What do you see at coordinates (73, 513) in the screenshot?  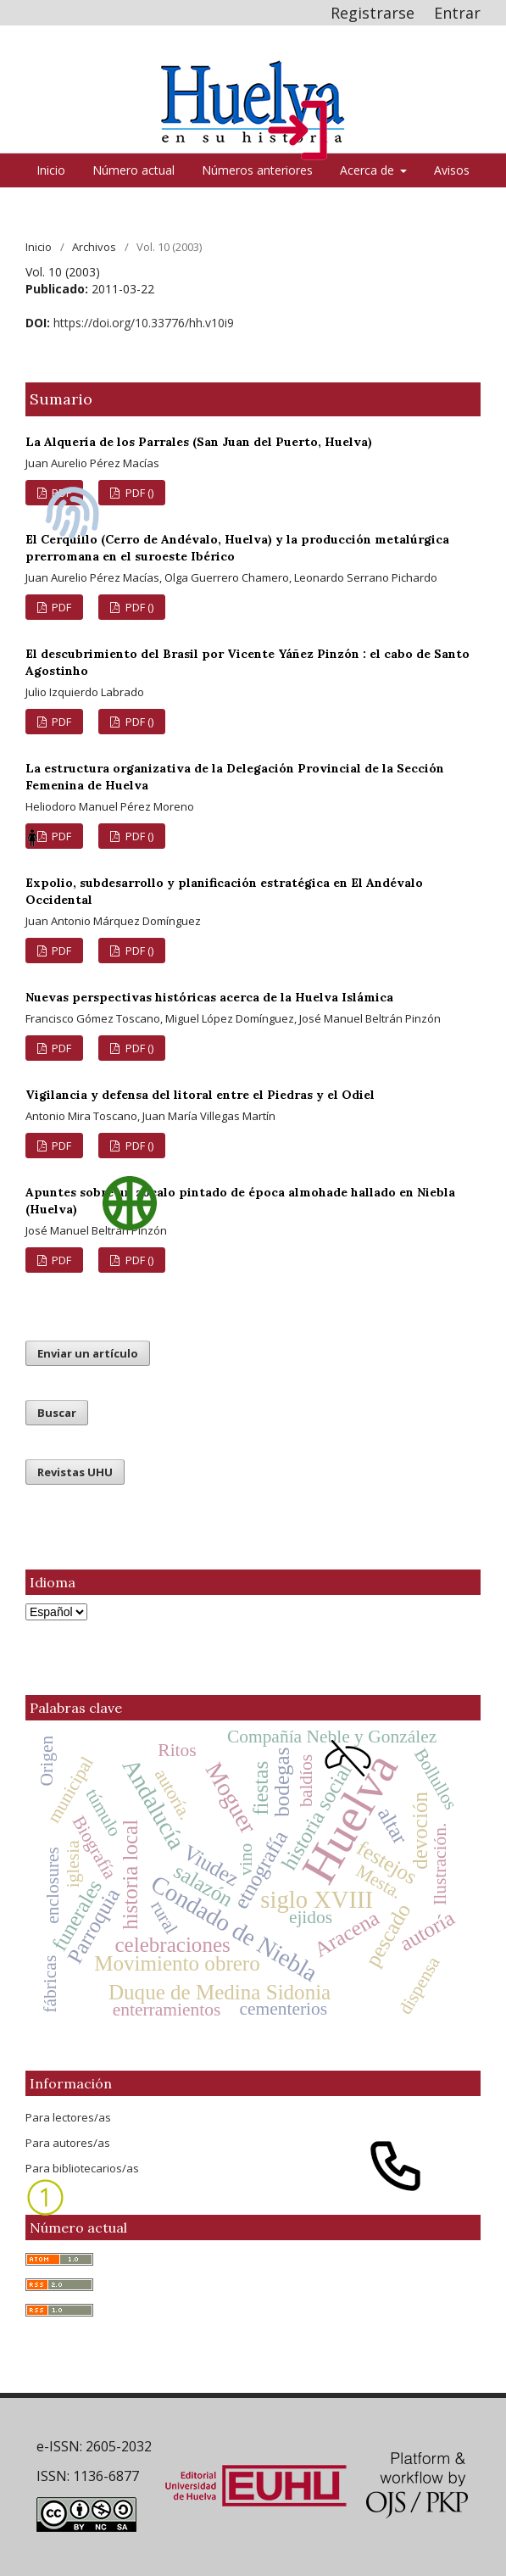 I see `authenticate with biometric fingerprint` at bounding box center [73, 513].